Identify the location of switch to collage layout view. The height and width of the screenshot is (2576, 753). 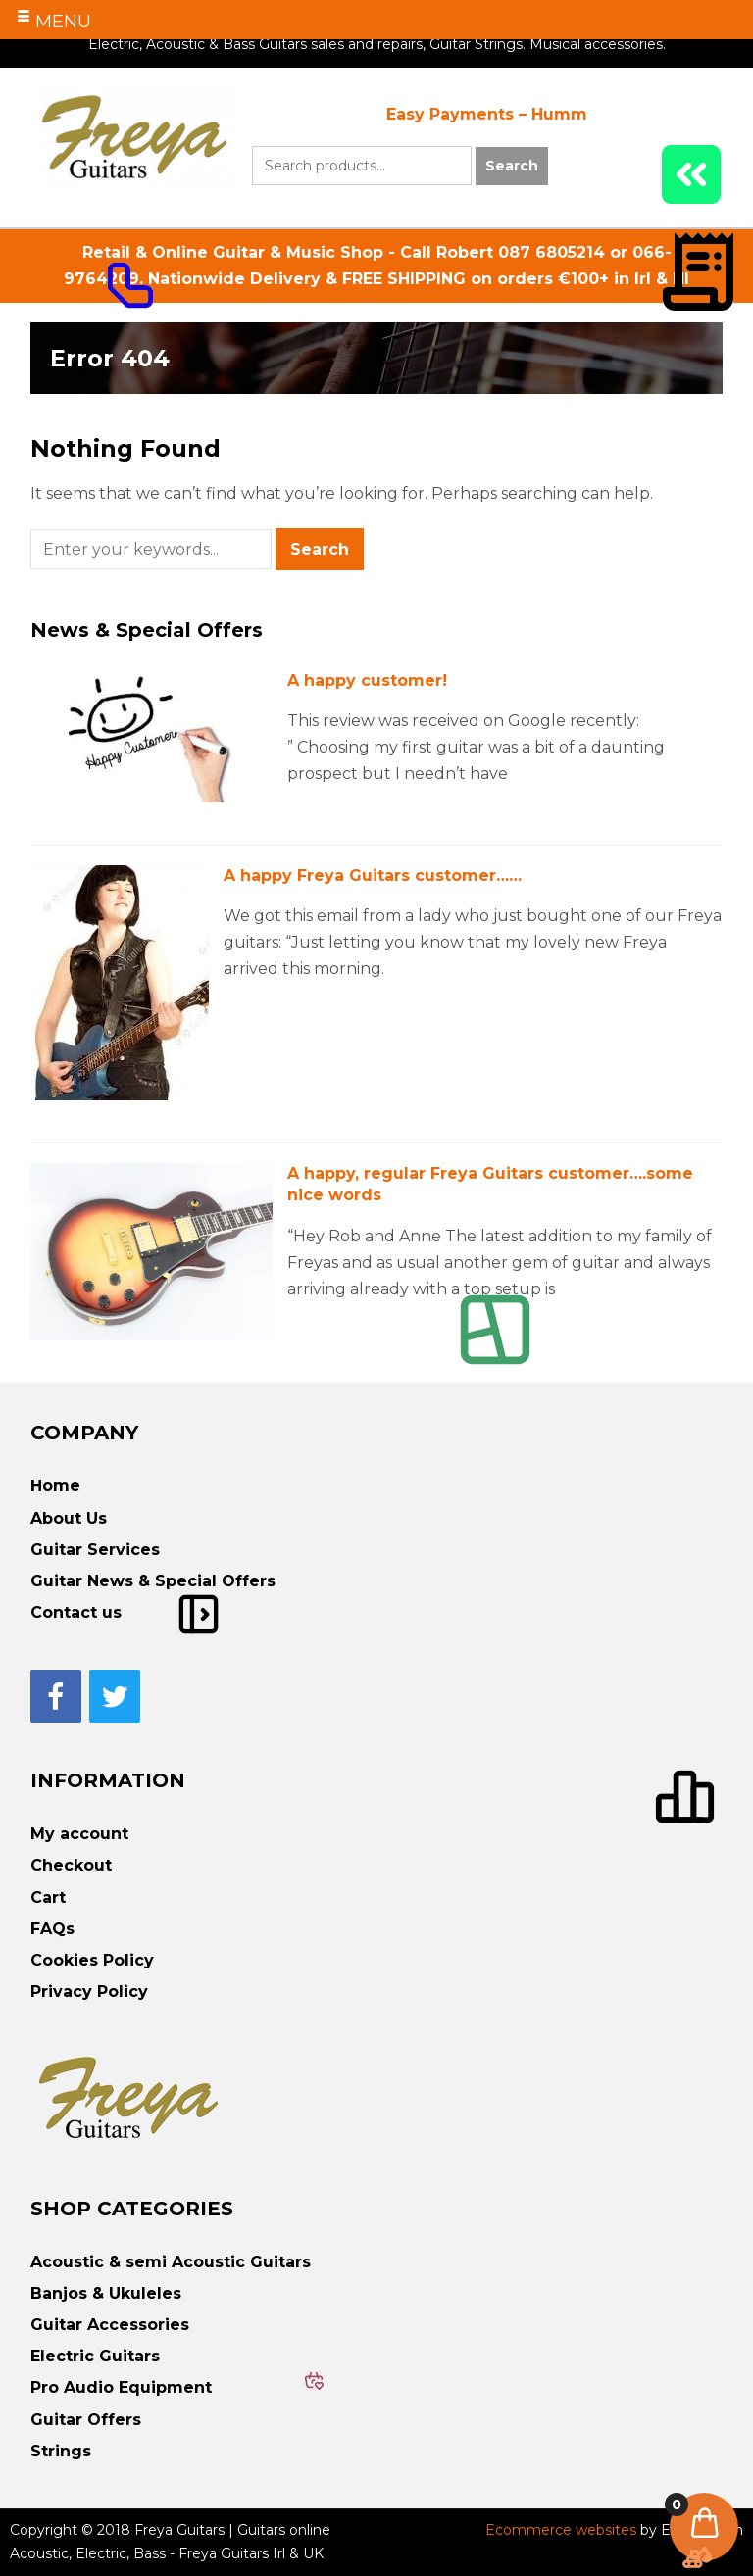
(495, 1330).